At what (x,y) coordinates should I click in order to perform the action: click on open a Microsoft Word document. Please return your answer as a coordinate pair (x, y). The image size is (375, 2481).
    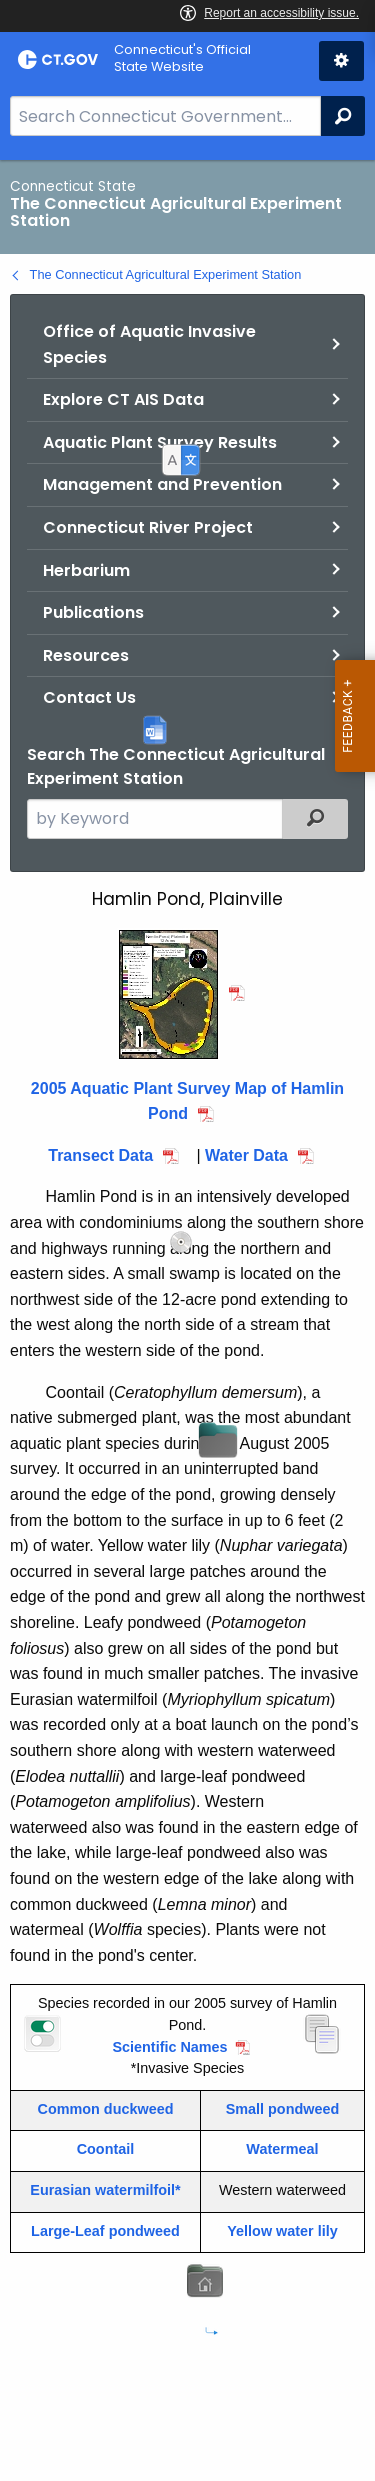
    Looking at the image, I should click on (155, 730).